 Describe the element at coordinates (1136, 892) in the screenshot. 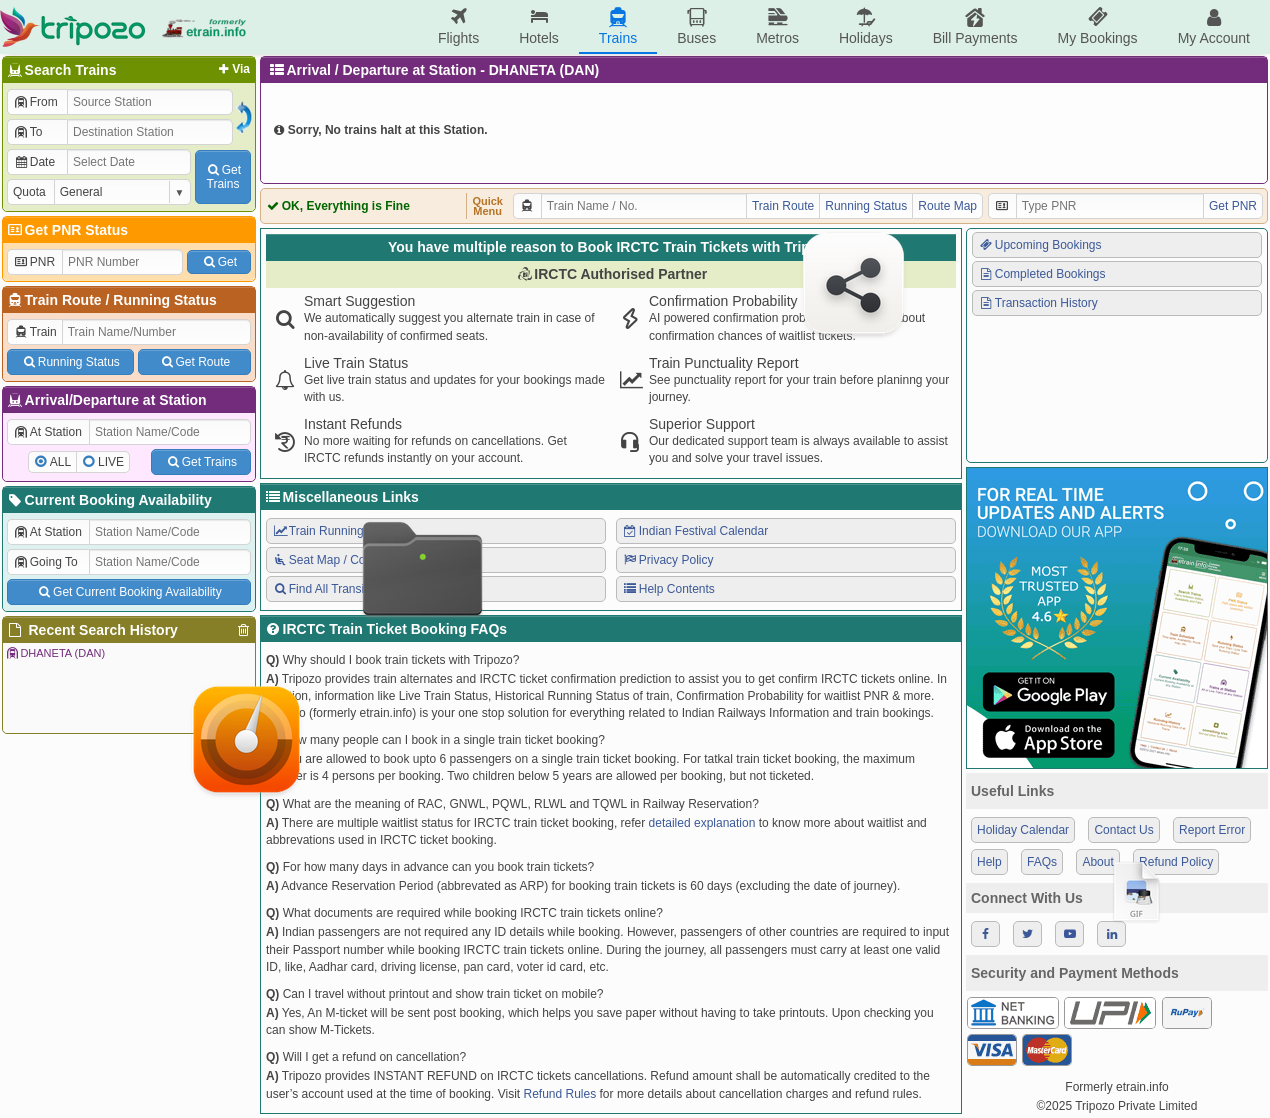

I see `a GIF image file` at that location.